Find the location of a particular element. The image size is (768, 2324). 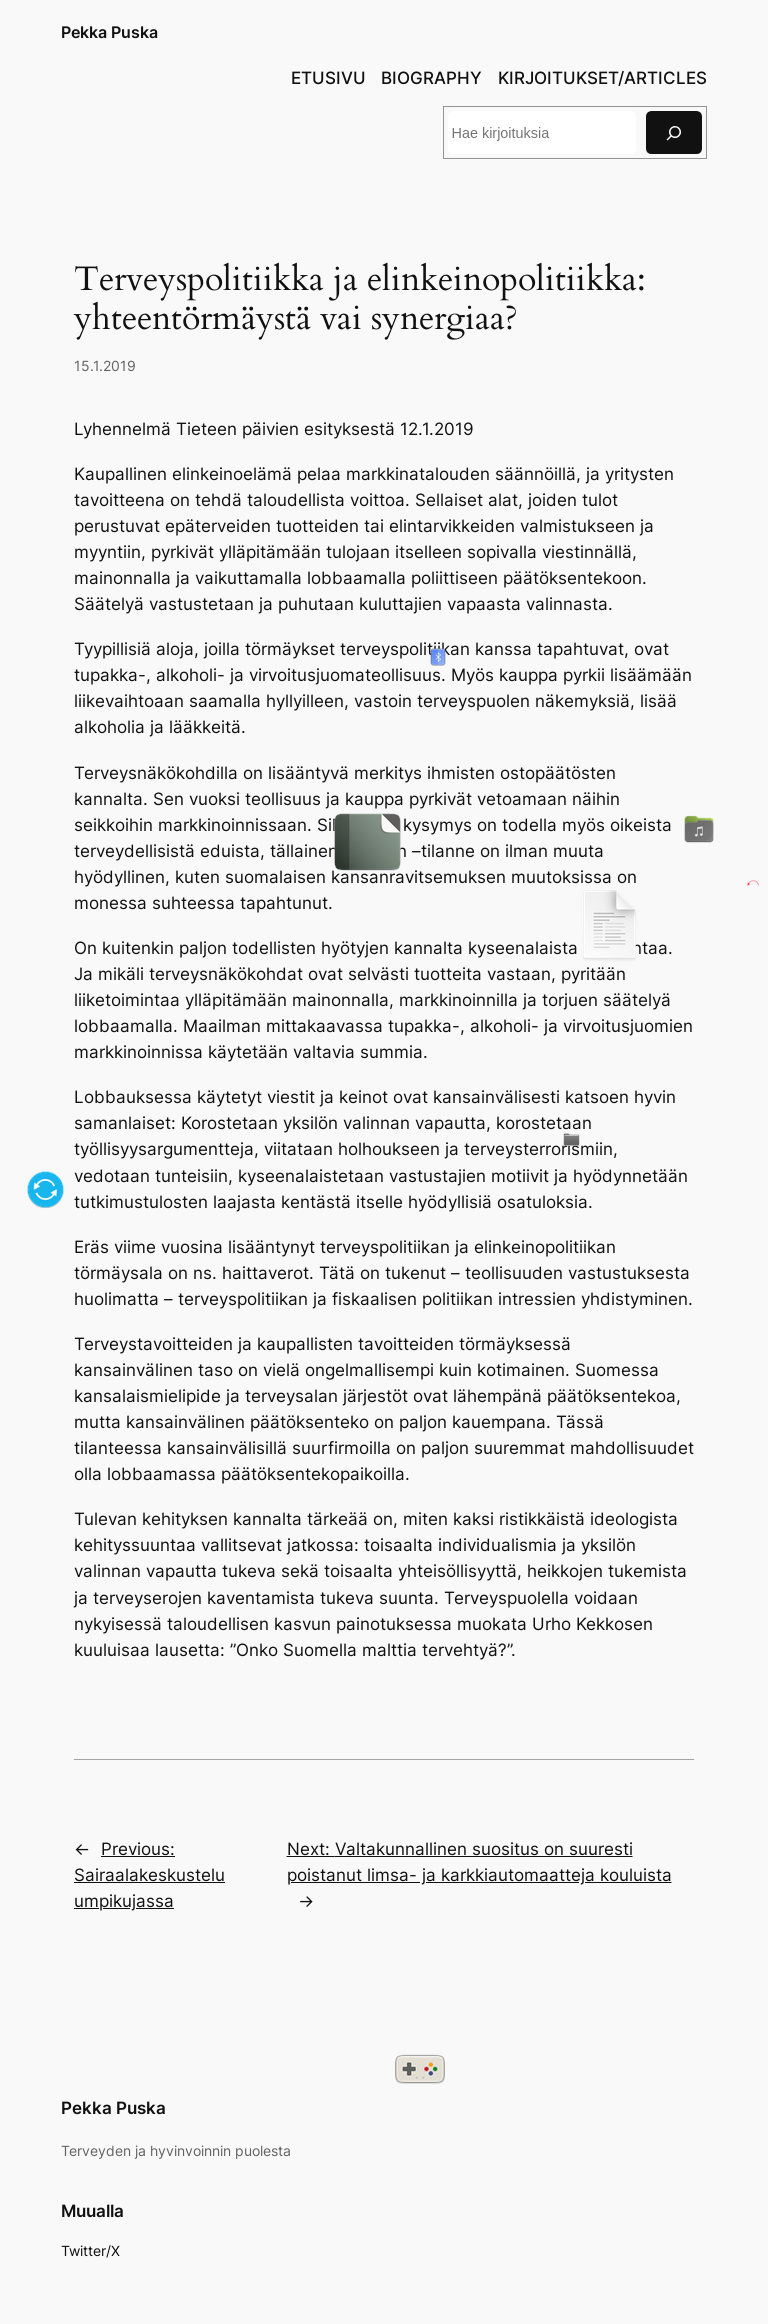

a plain text file is located at coordinates (609, 925).